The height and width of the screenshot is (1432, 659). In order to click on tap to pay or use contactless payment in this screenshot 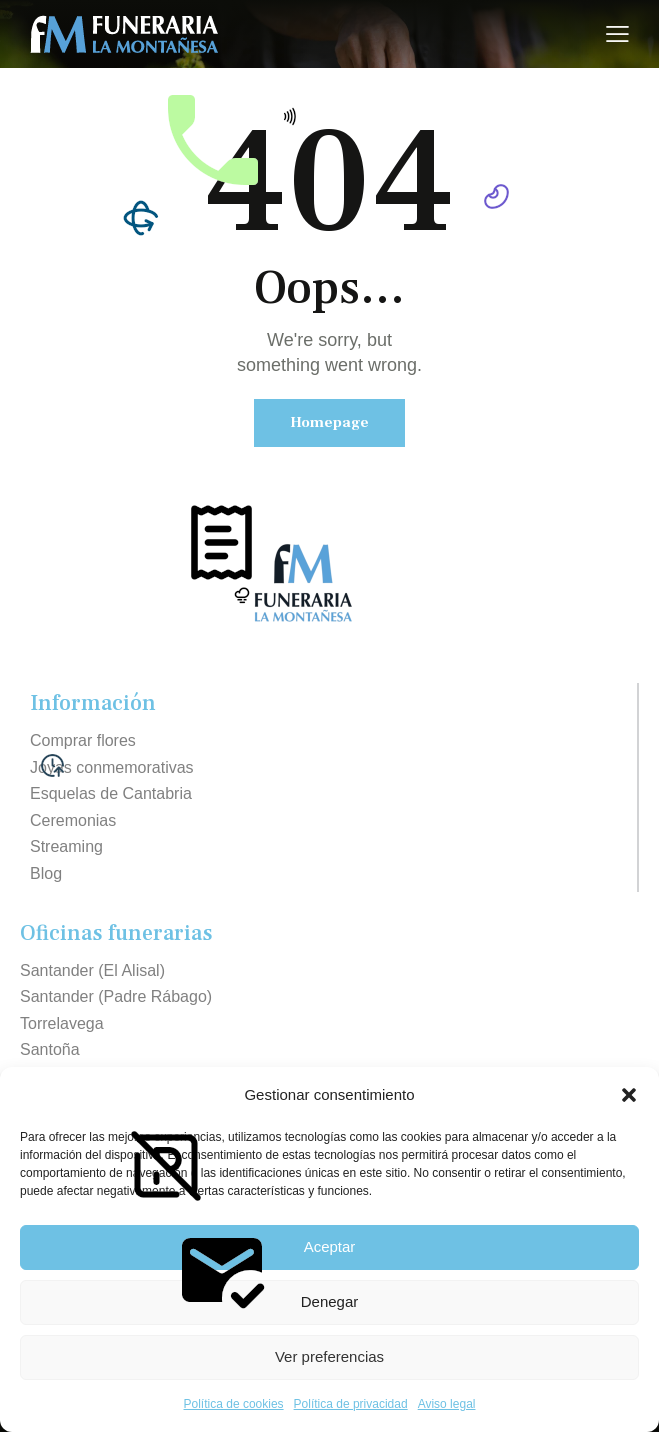, I will do `click(289, 116)`.